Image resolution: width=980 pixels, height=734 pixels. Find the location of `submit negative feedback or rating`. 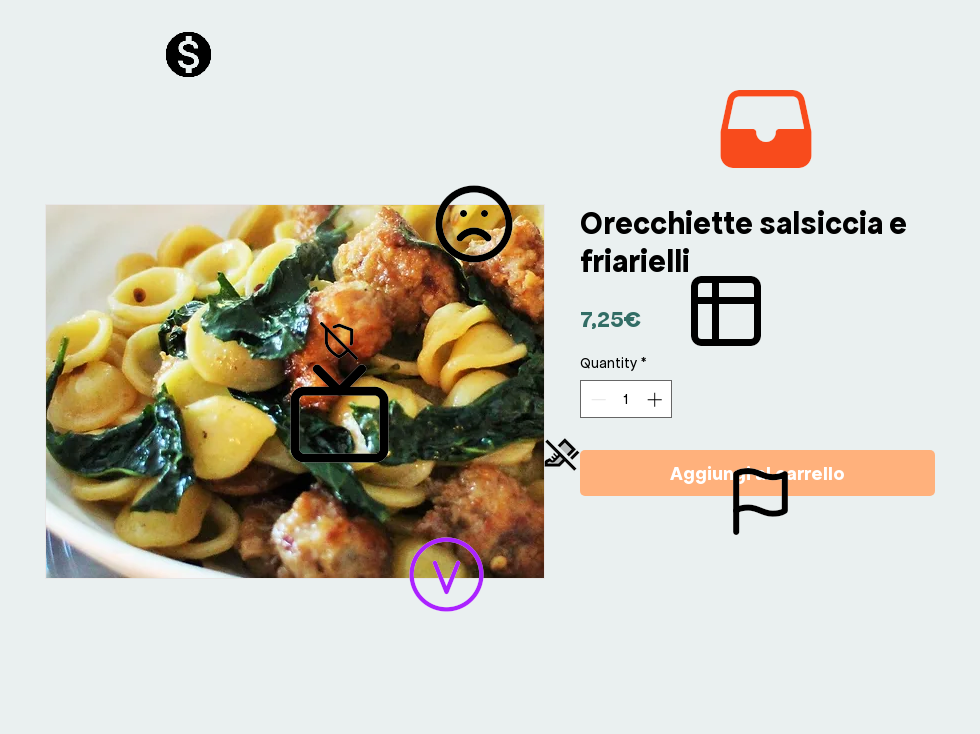

submit negative feedback or rating is located at coordinates (474, 224).